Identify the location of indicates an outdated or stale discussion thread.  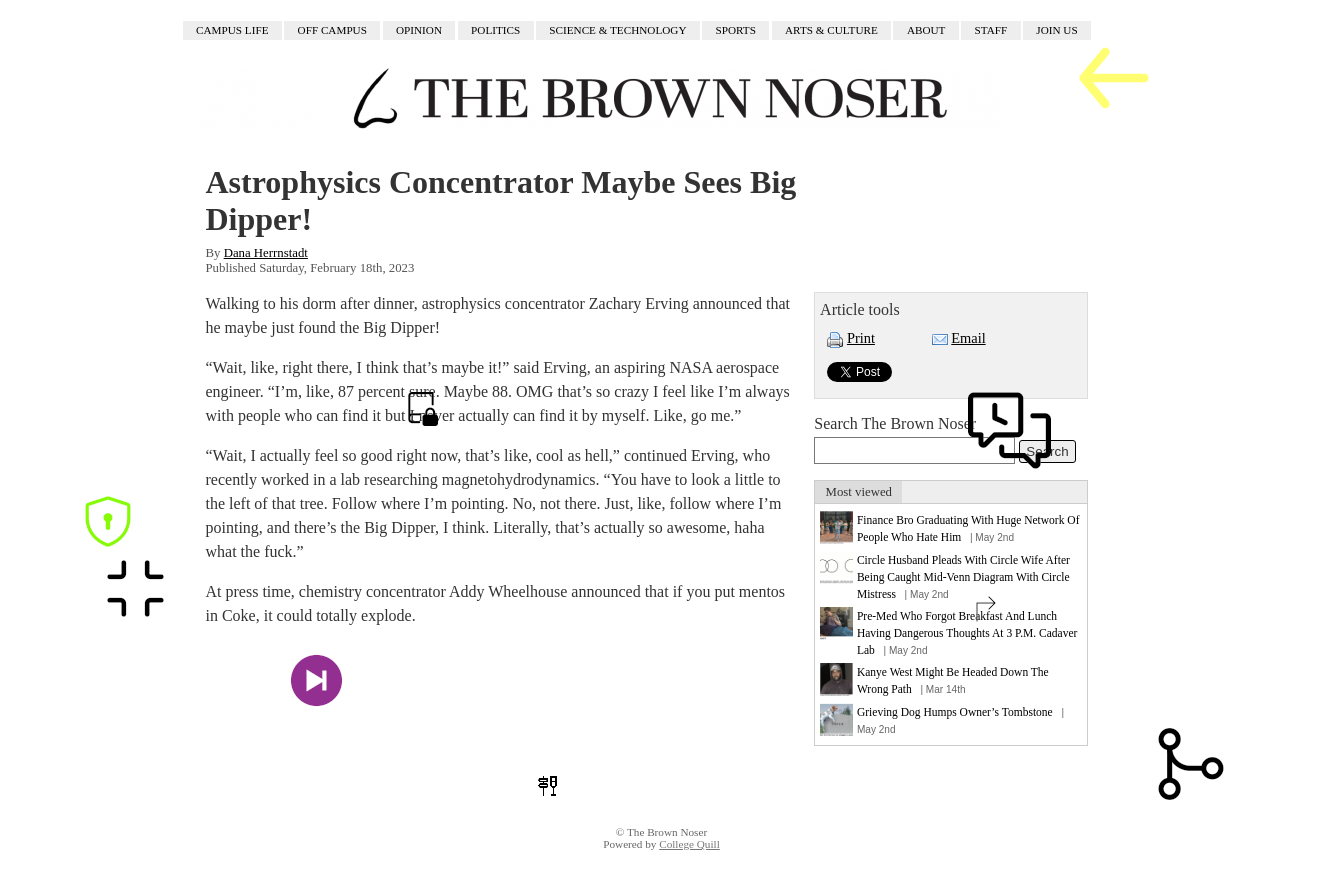
(1009, 430).